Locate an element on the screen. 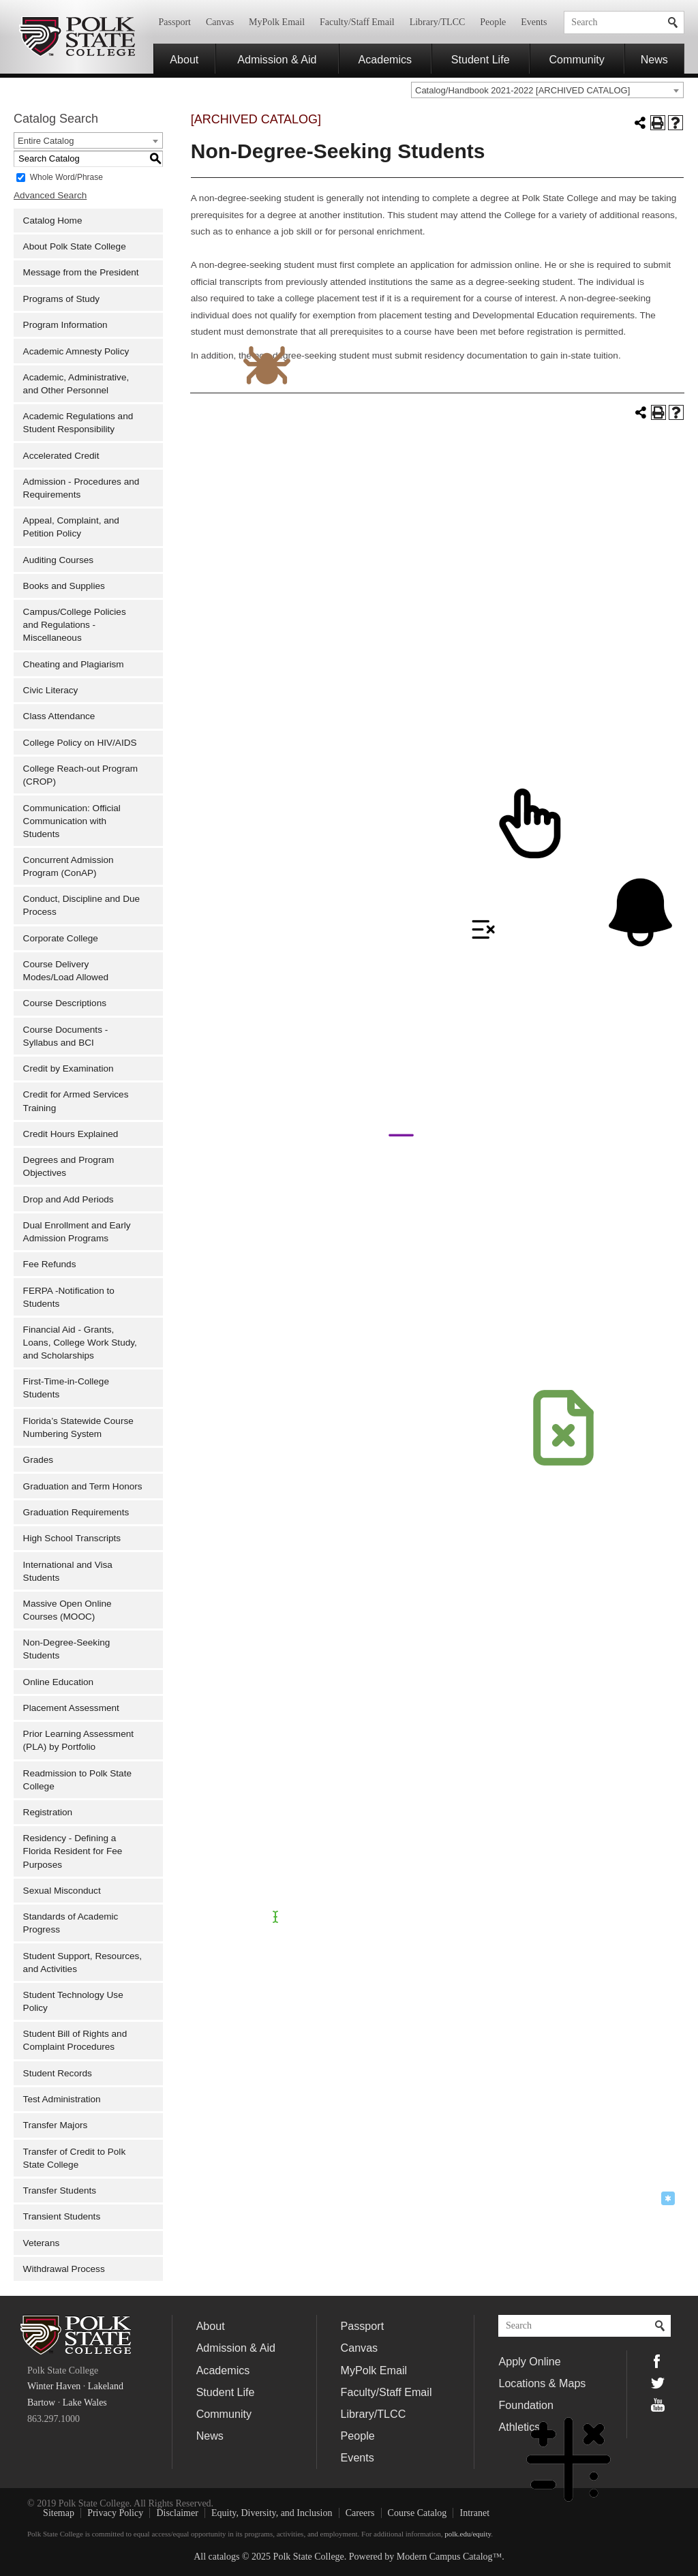 The width and height of the screenshot is (698, 2576). collapse or minimize a section is located at coordinates (401, 1134).